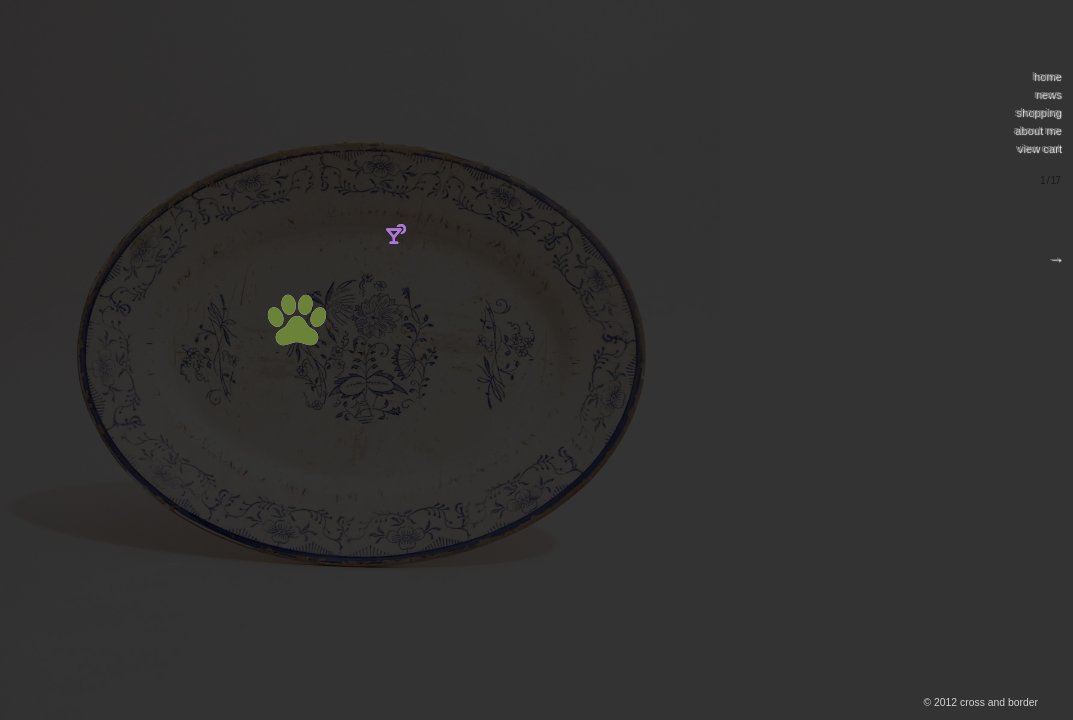  What do you see at coordinates (395, 235) in the screenshot?
I see `access bar or cocktail menu` at bounding box center [395, 235].